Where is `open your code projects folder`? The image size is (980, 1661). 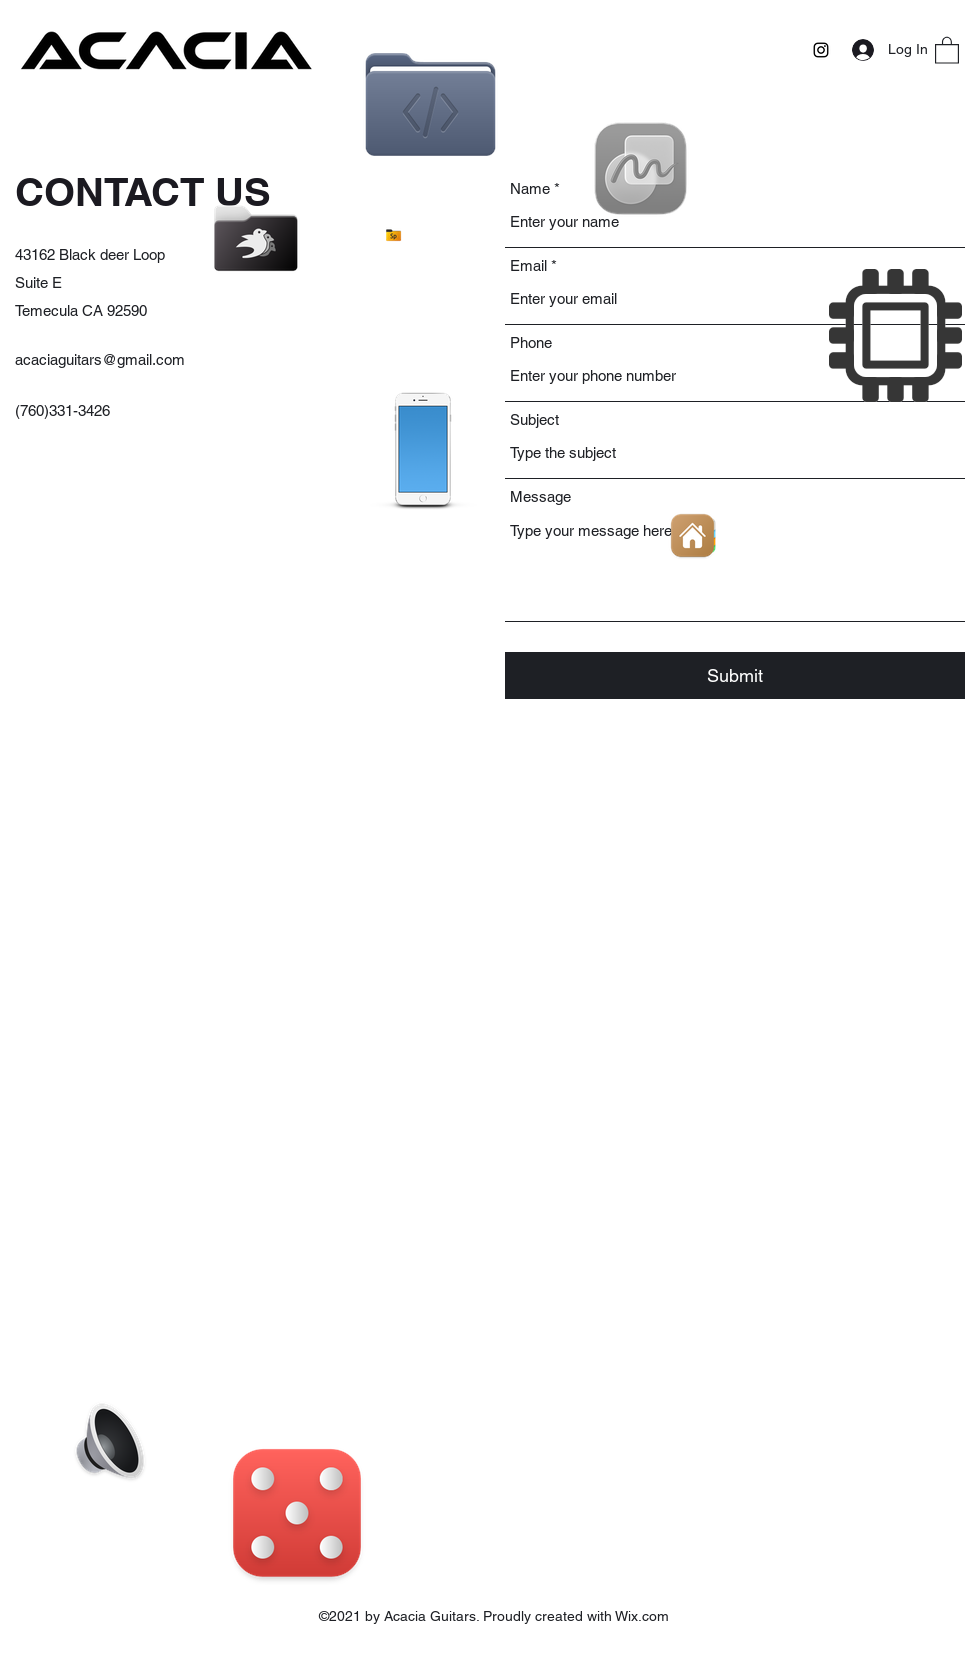
open your code projects folder is located at coordinates (430, 104).